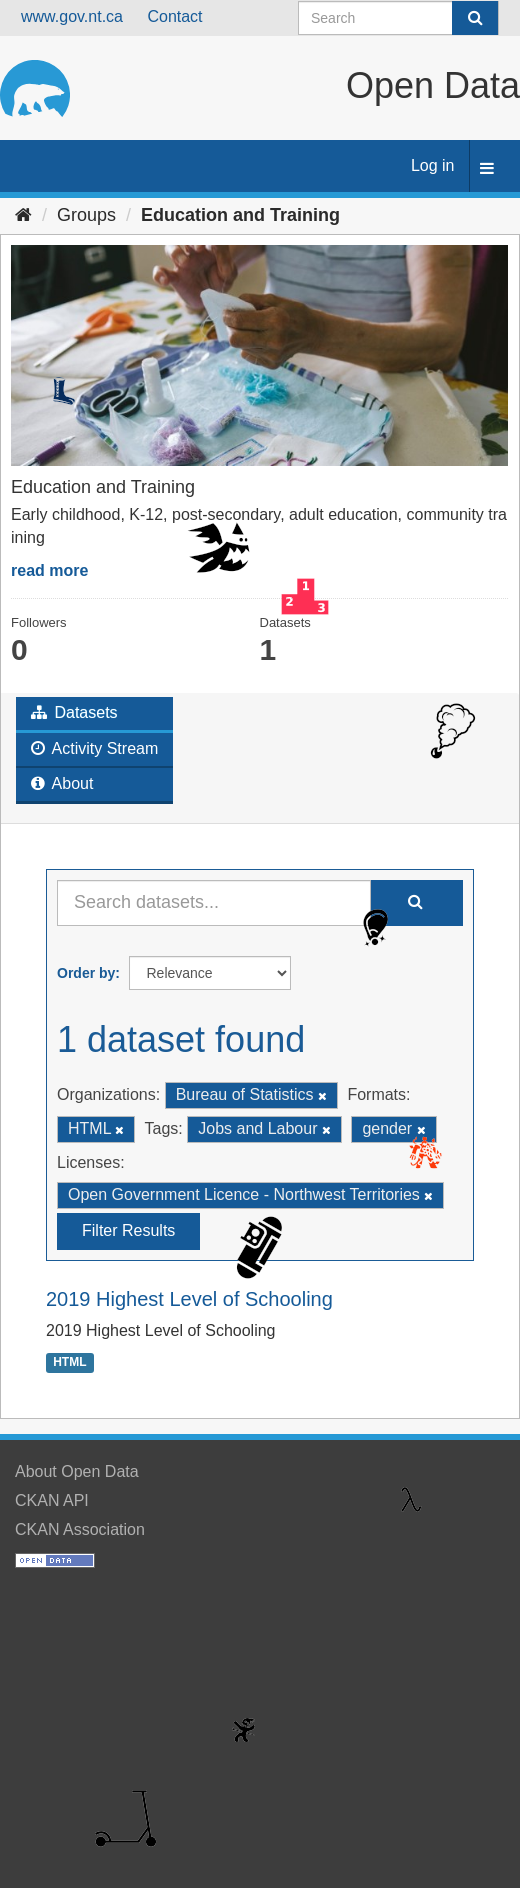  What do you see at coordinates (425, 1152) in the screenshot?
I see `select shambling mound creature or enemy type` at bounding box center [425, 1152].